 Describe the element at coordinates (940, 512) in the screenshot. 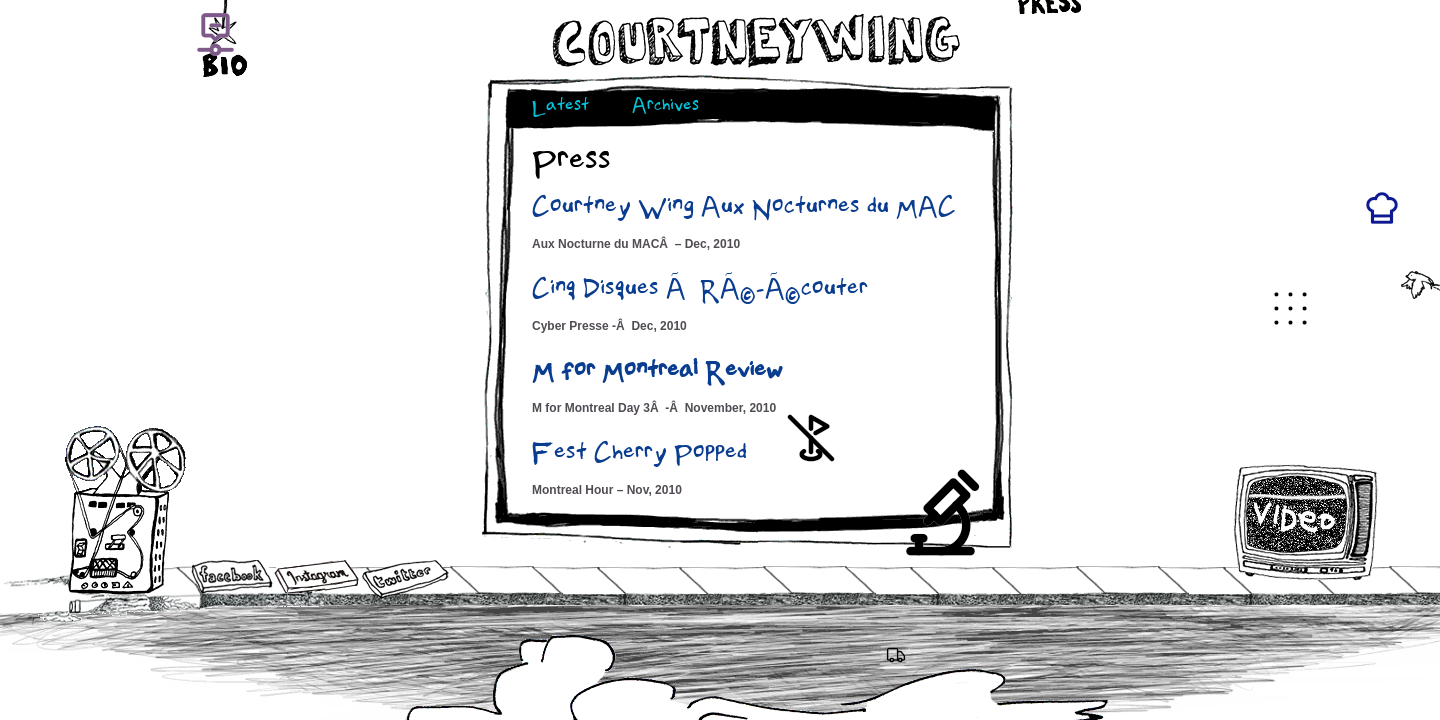

I see `access scientific or research tools` at that location.